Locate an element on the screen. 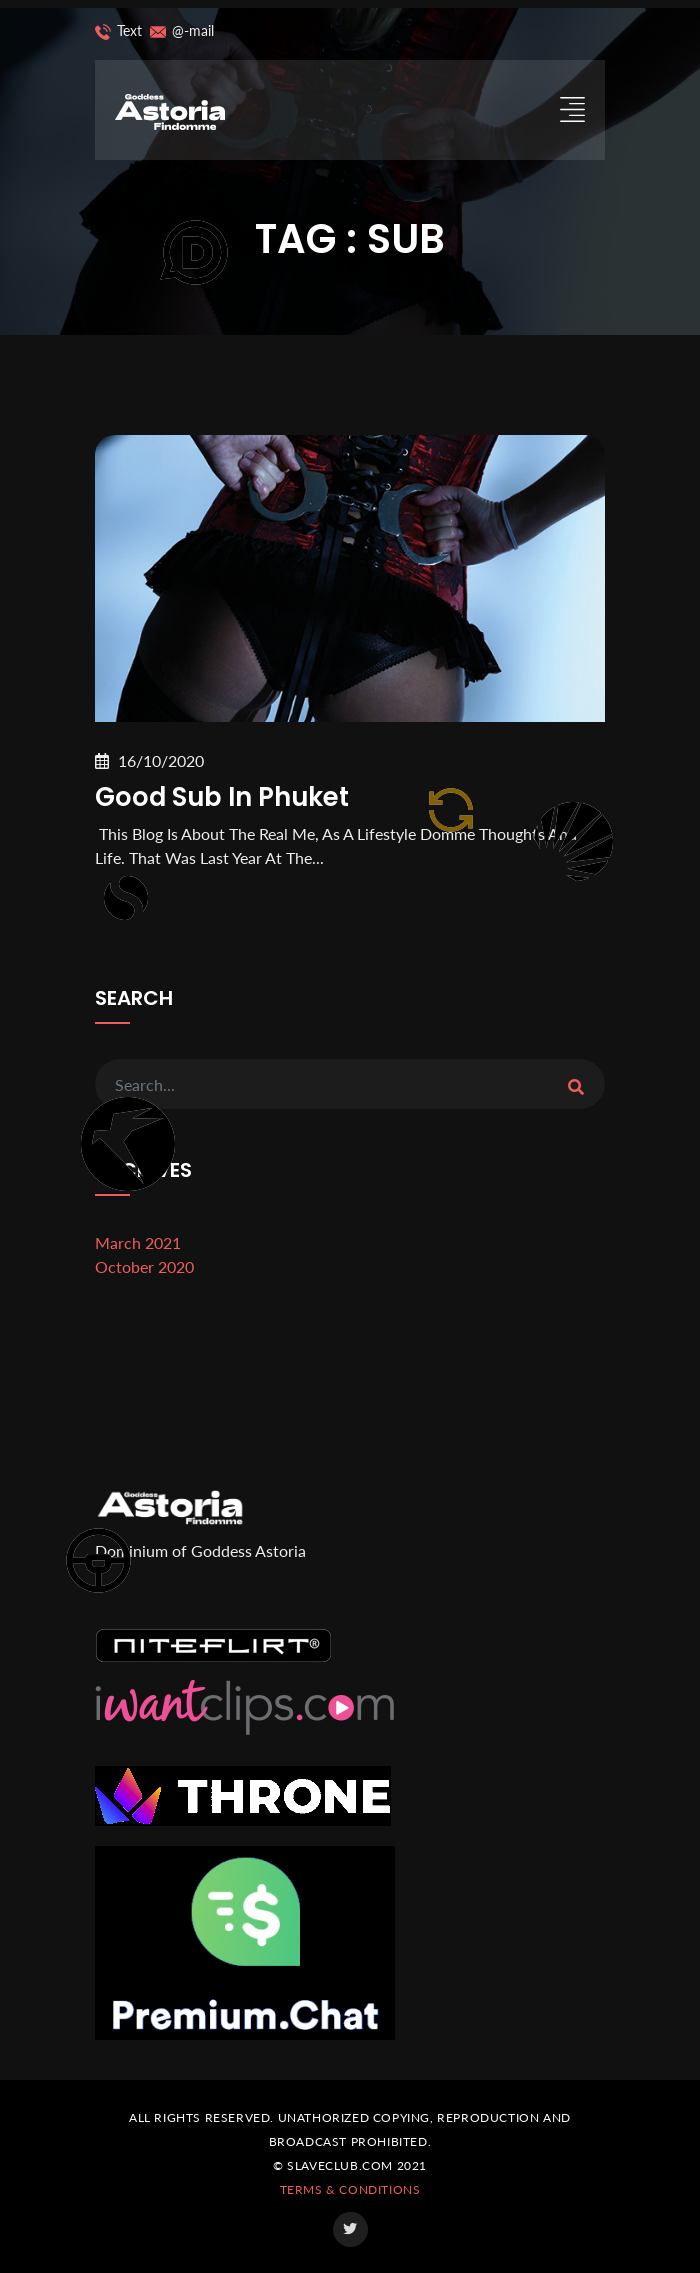 This screenshot has width=700, height=2273. open Disqus comments section is located at coordinates (195, 252).